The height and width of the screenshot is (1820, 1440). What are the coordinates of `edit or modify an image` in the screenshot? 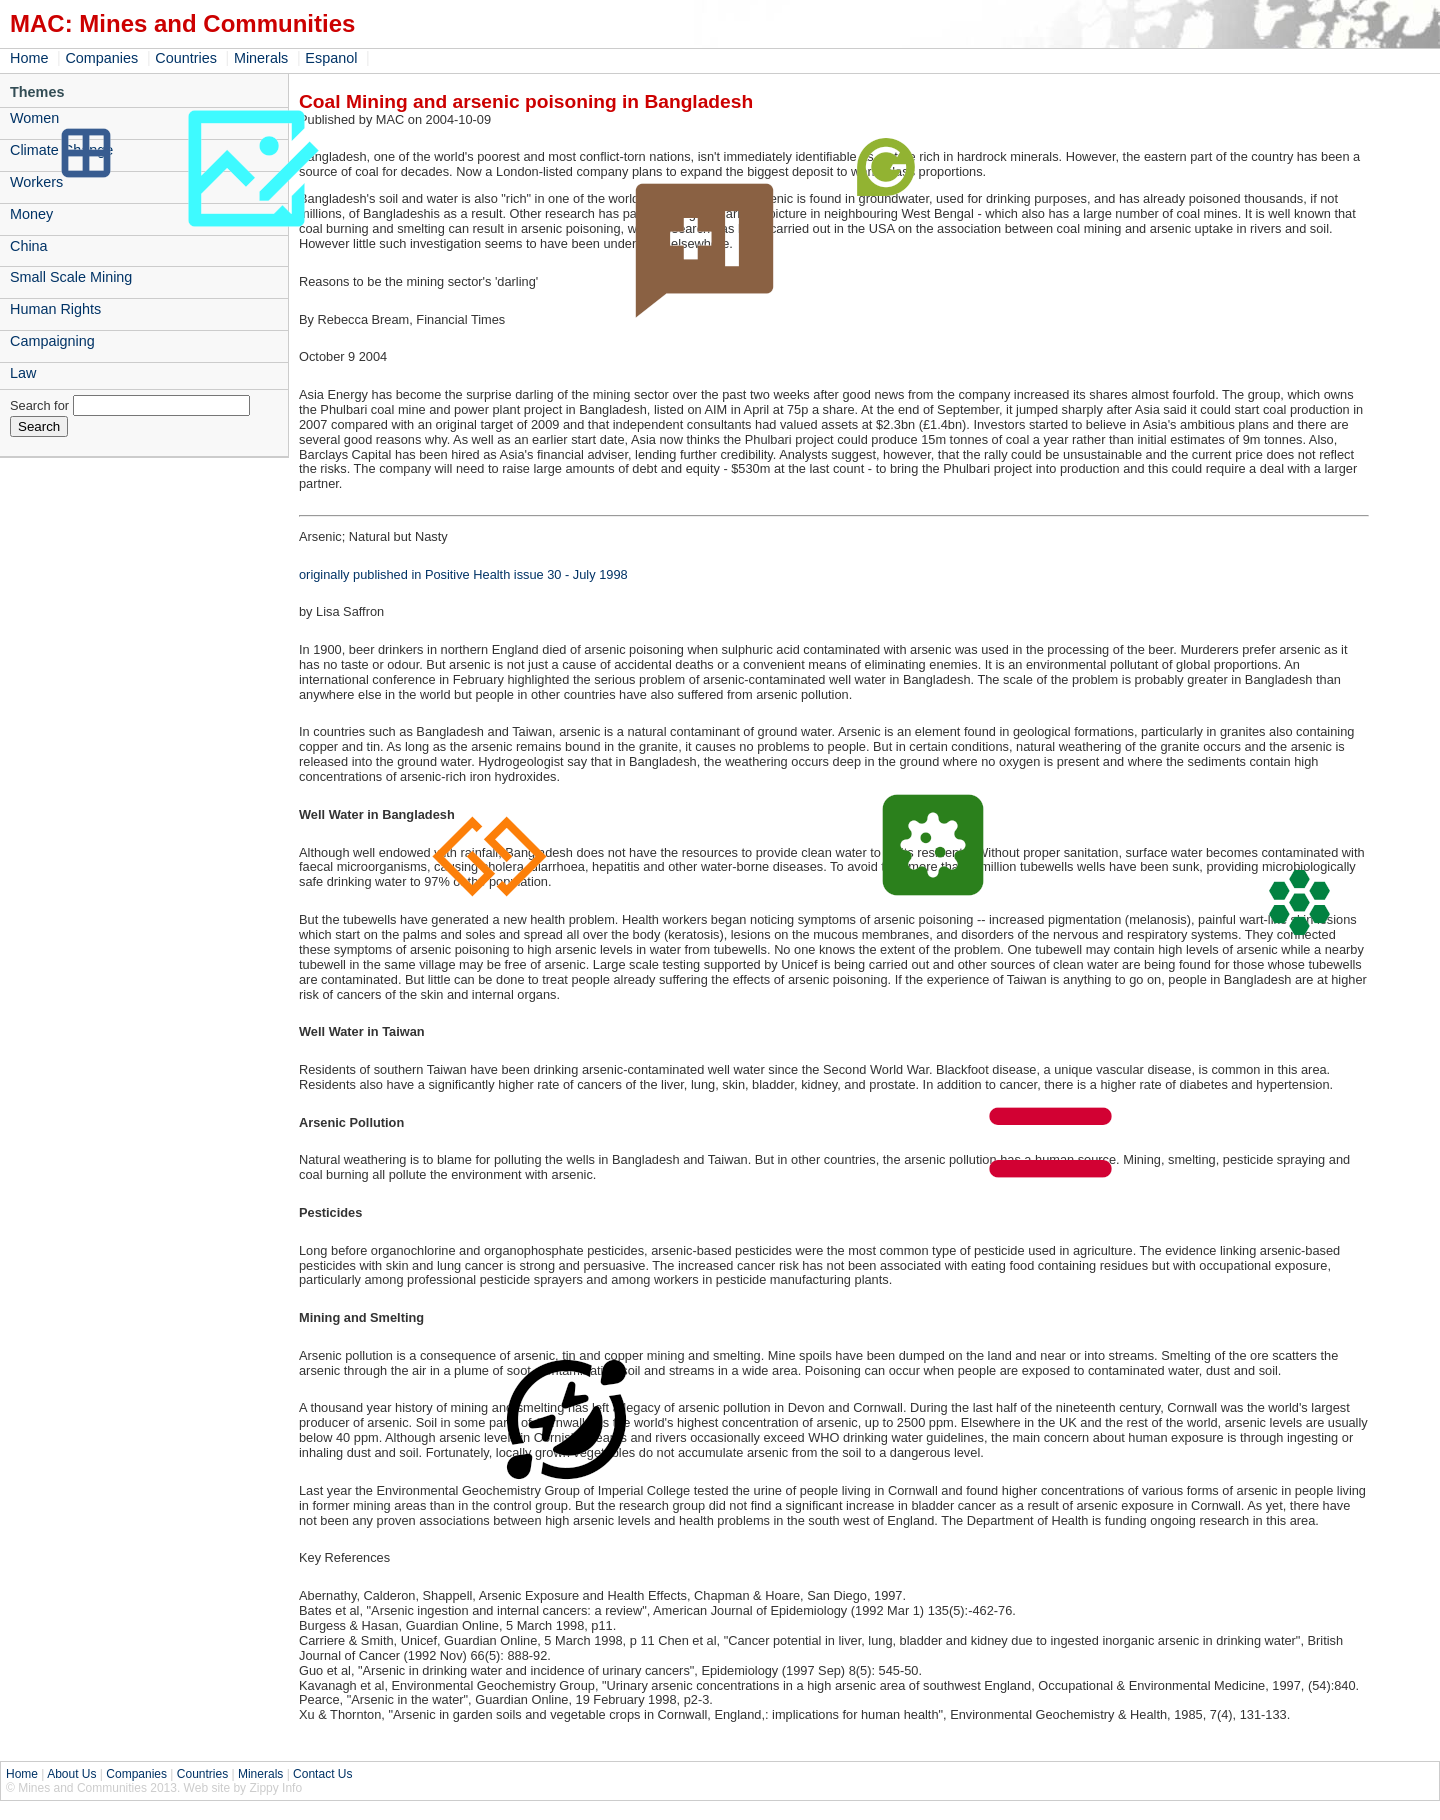 It's located at (246, 168).